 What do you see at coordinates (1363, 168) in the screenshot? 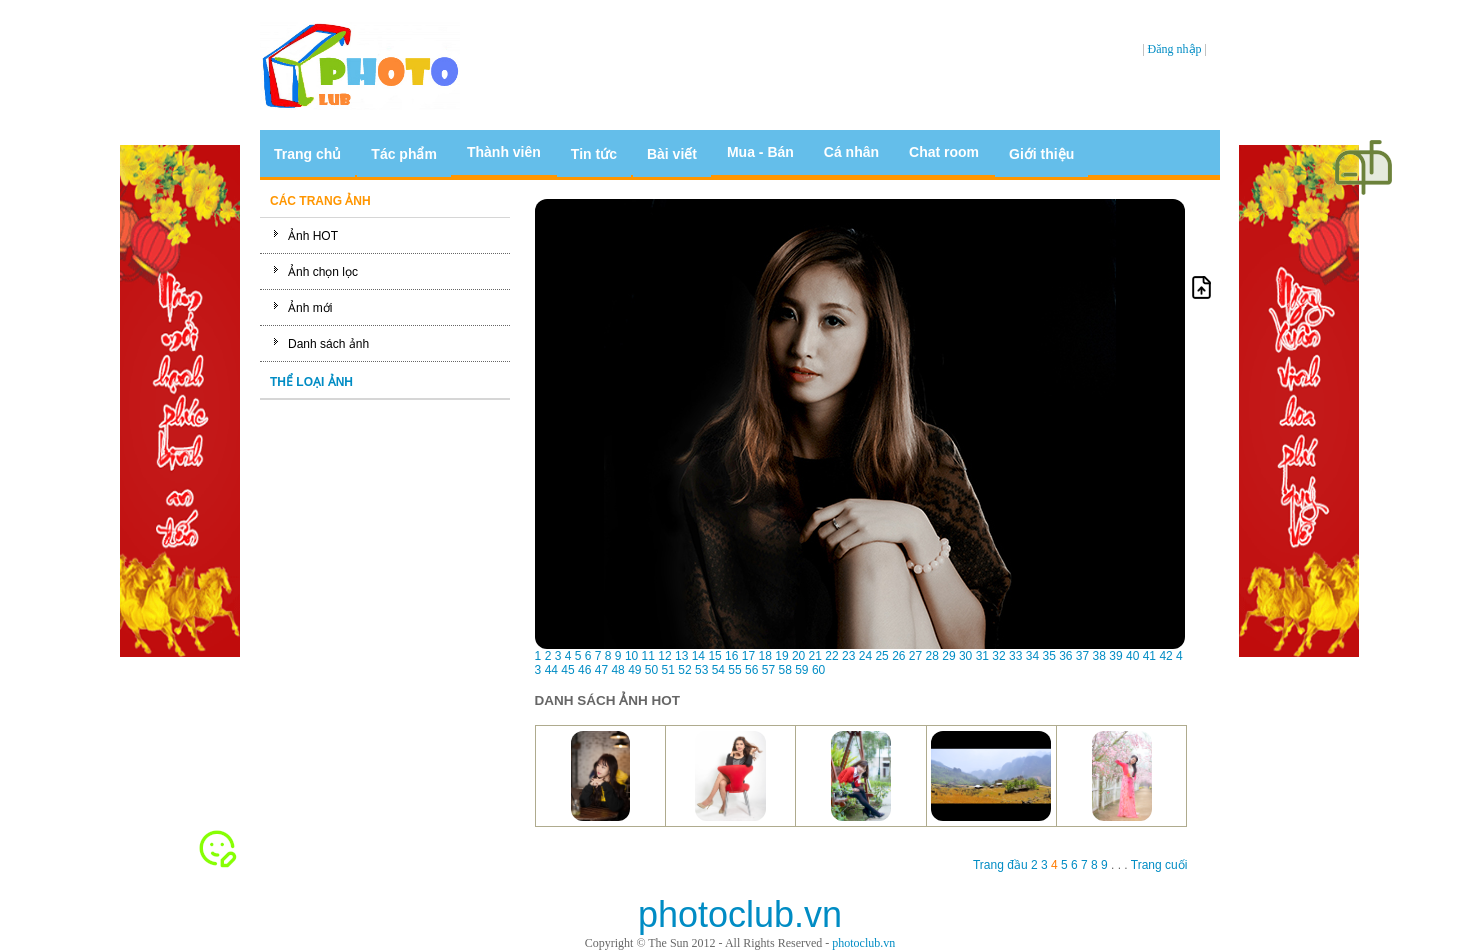
I see `access your mailbox or inbox` at bounding box center [1363, 168].